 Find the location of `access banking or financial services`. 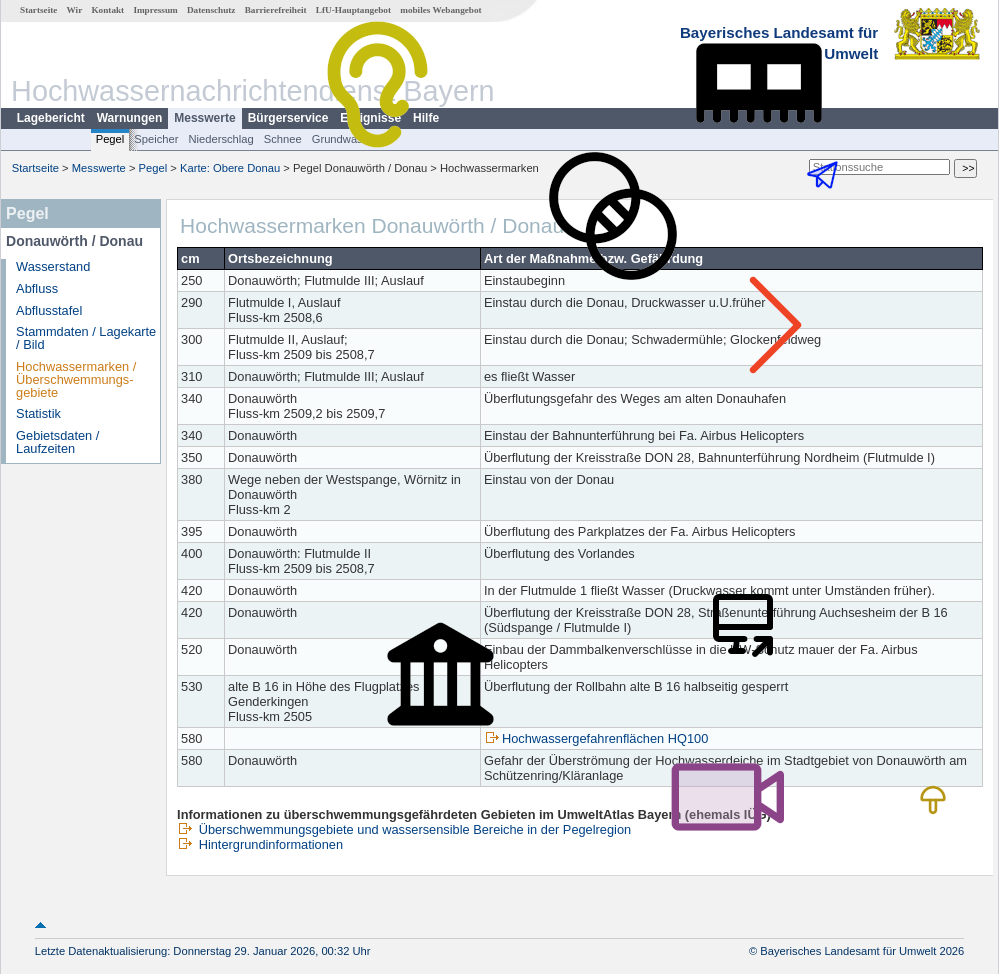

access banking or financial services is located at coordinates (440, 672).